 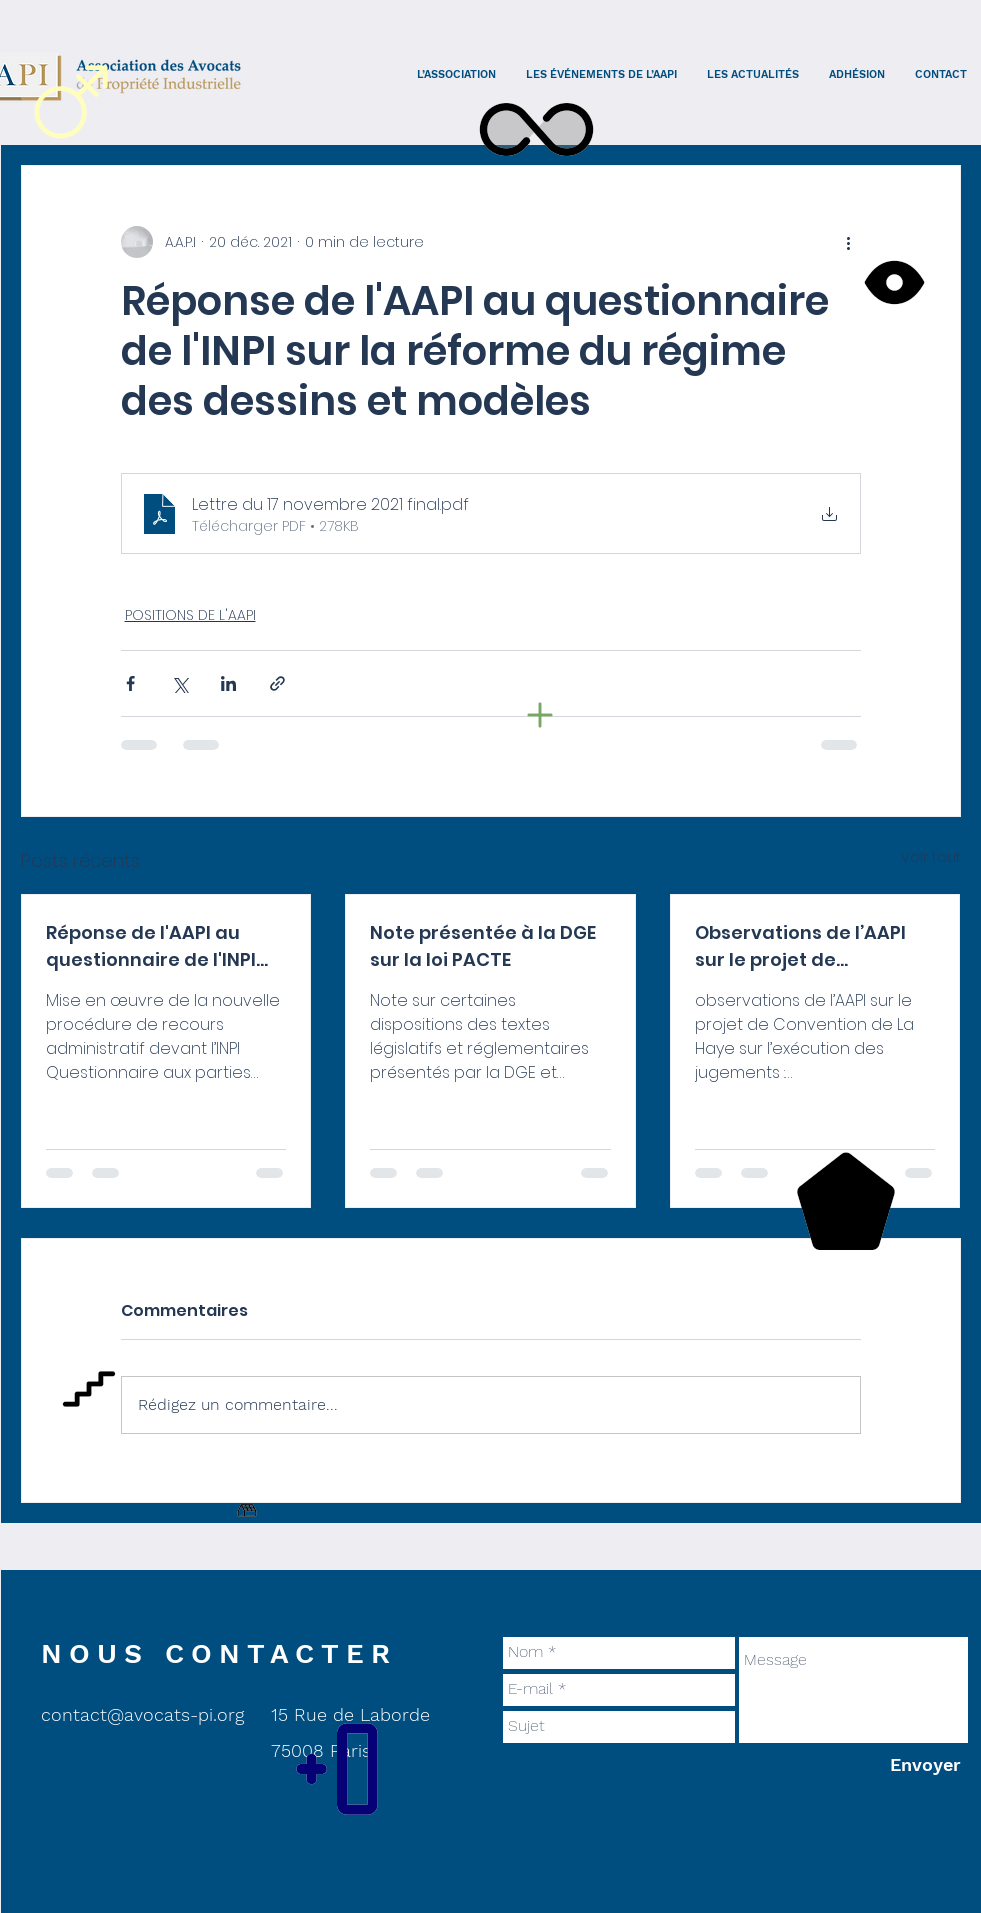 I want to click on view solar panel system status, so click(x=247, y=1511).